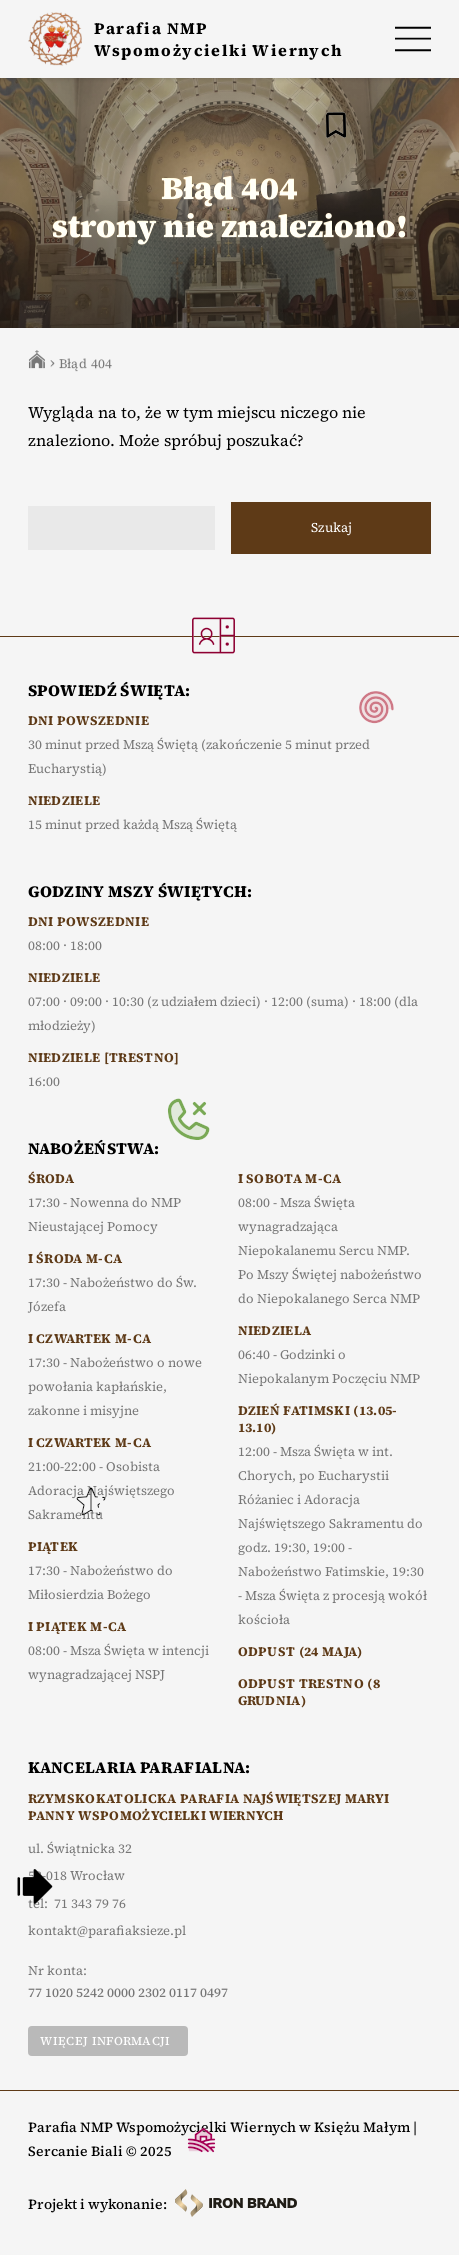 The width and height of the screenshot is (459, 2255). What do you see at coordinates (91, 1502) in the screenshot?
I see `indicates a partial or half-star rating` at bounding box center [91, 1502].